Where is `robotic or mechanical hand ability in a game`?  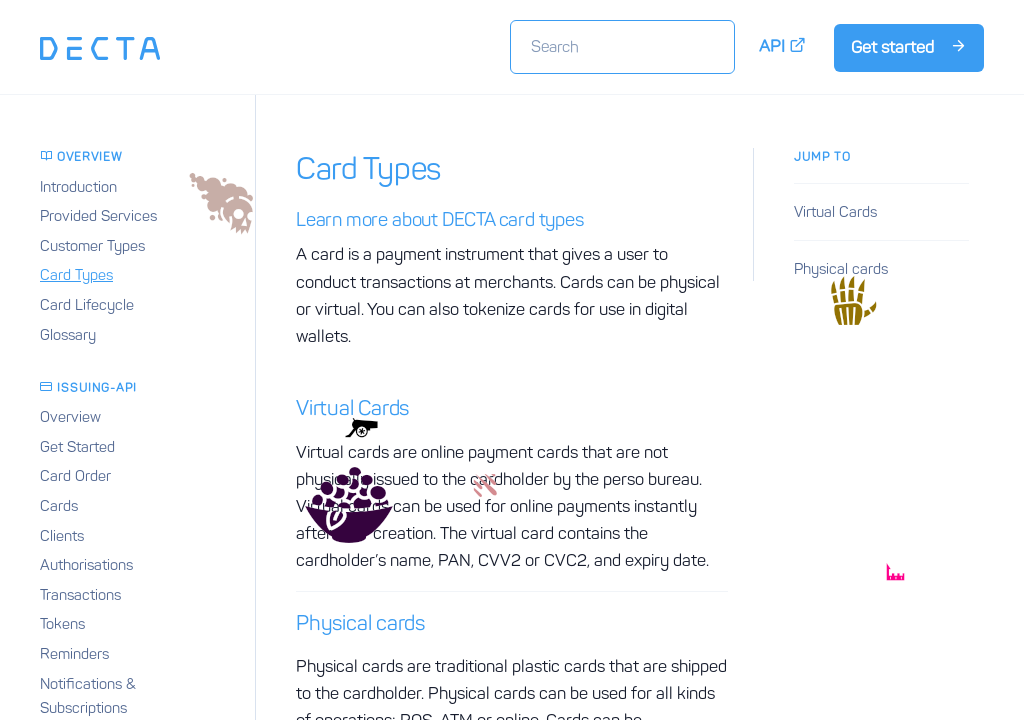 robotic or mechanical hand ability in a game is located at coordinates (851, 300).